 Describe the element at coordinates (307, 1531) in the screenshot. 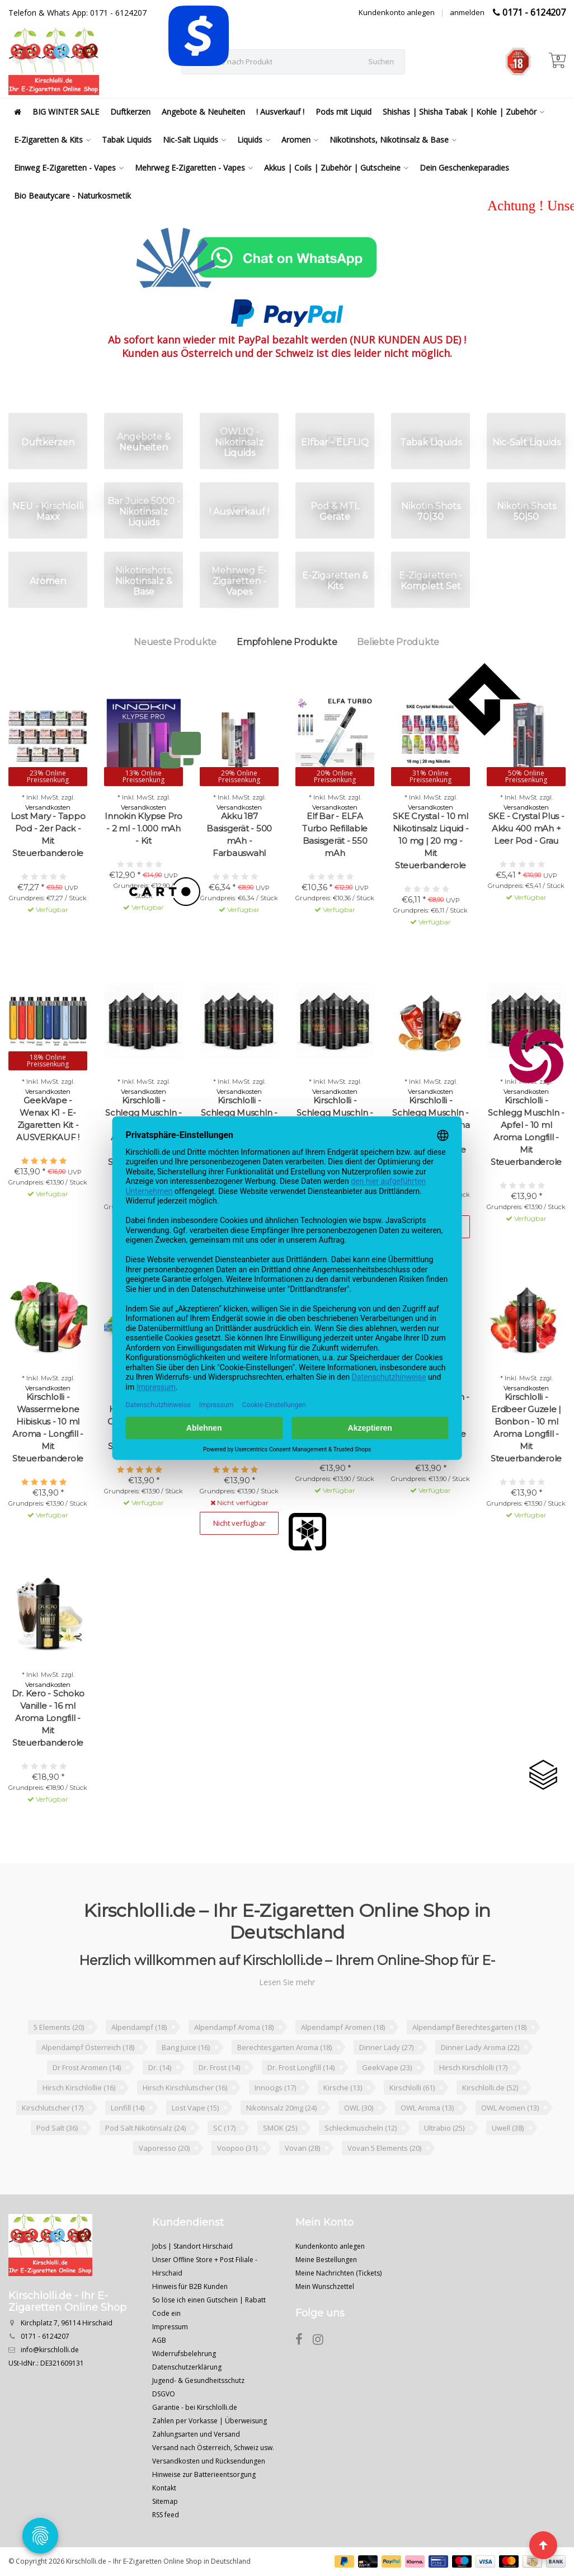

I see `quarkus framework logo` at that location.